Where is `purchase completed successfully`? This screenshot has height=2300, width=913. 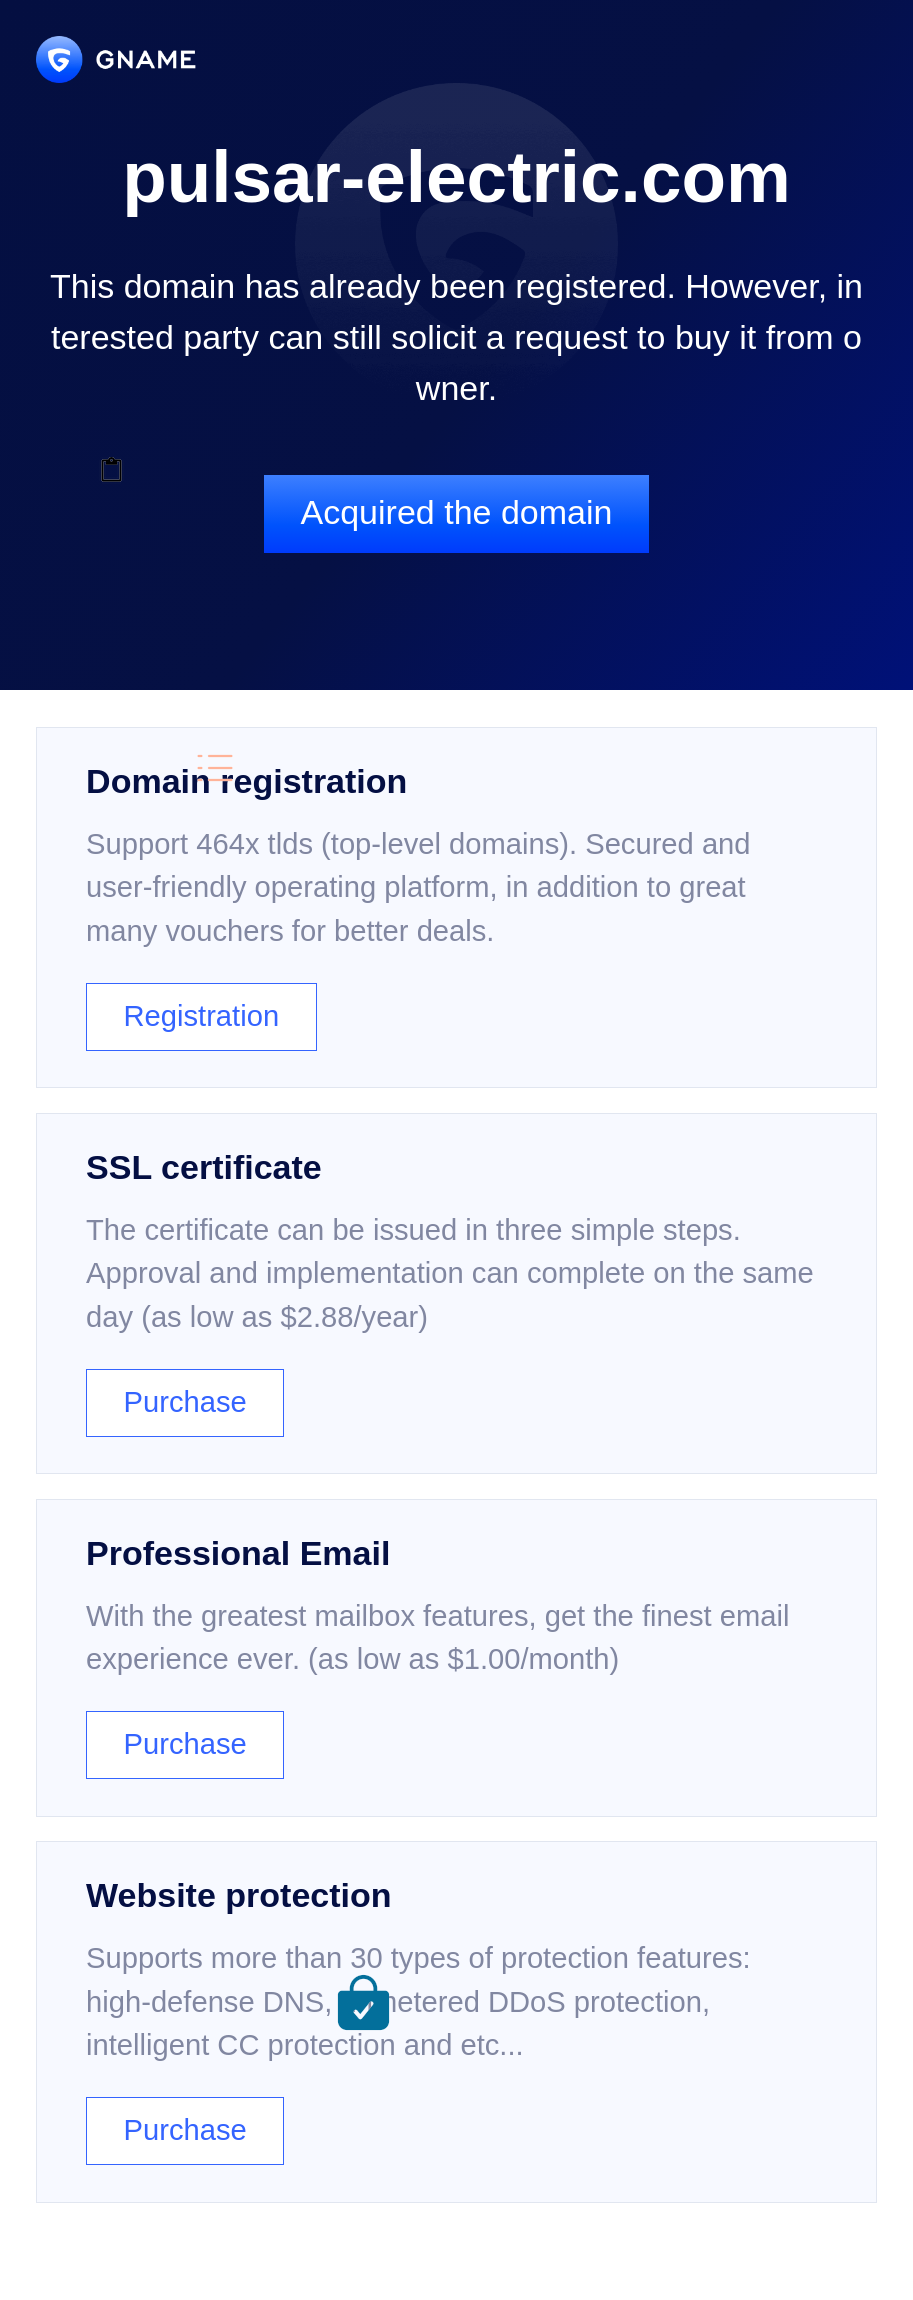 purchase completed successfully is located at coordinates (363, 2002).